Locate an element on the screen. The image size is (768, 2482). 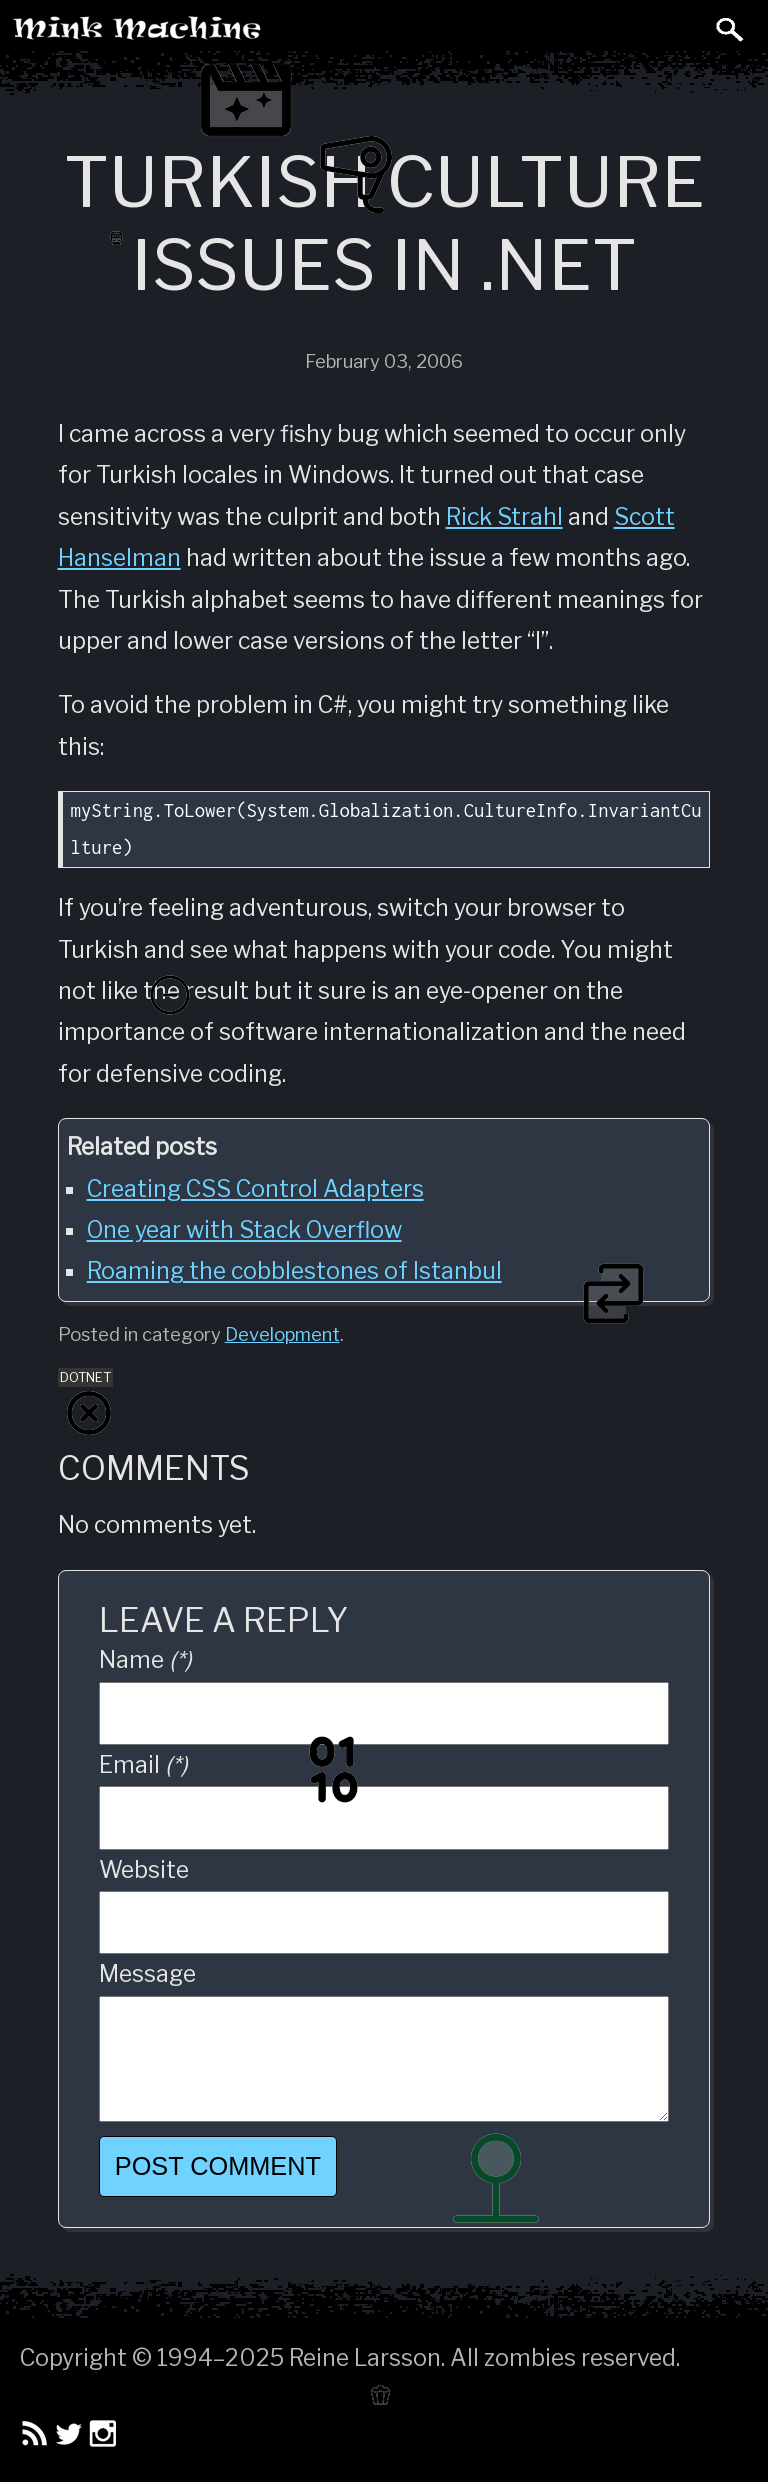
browse movies or entertainment content is located at coordinates (380, 2395).